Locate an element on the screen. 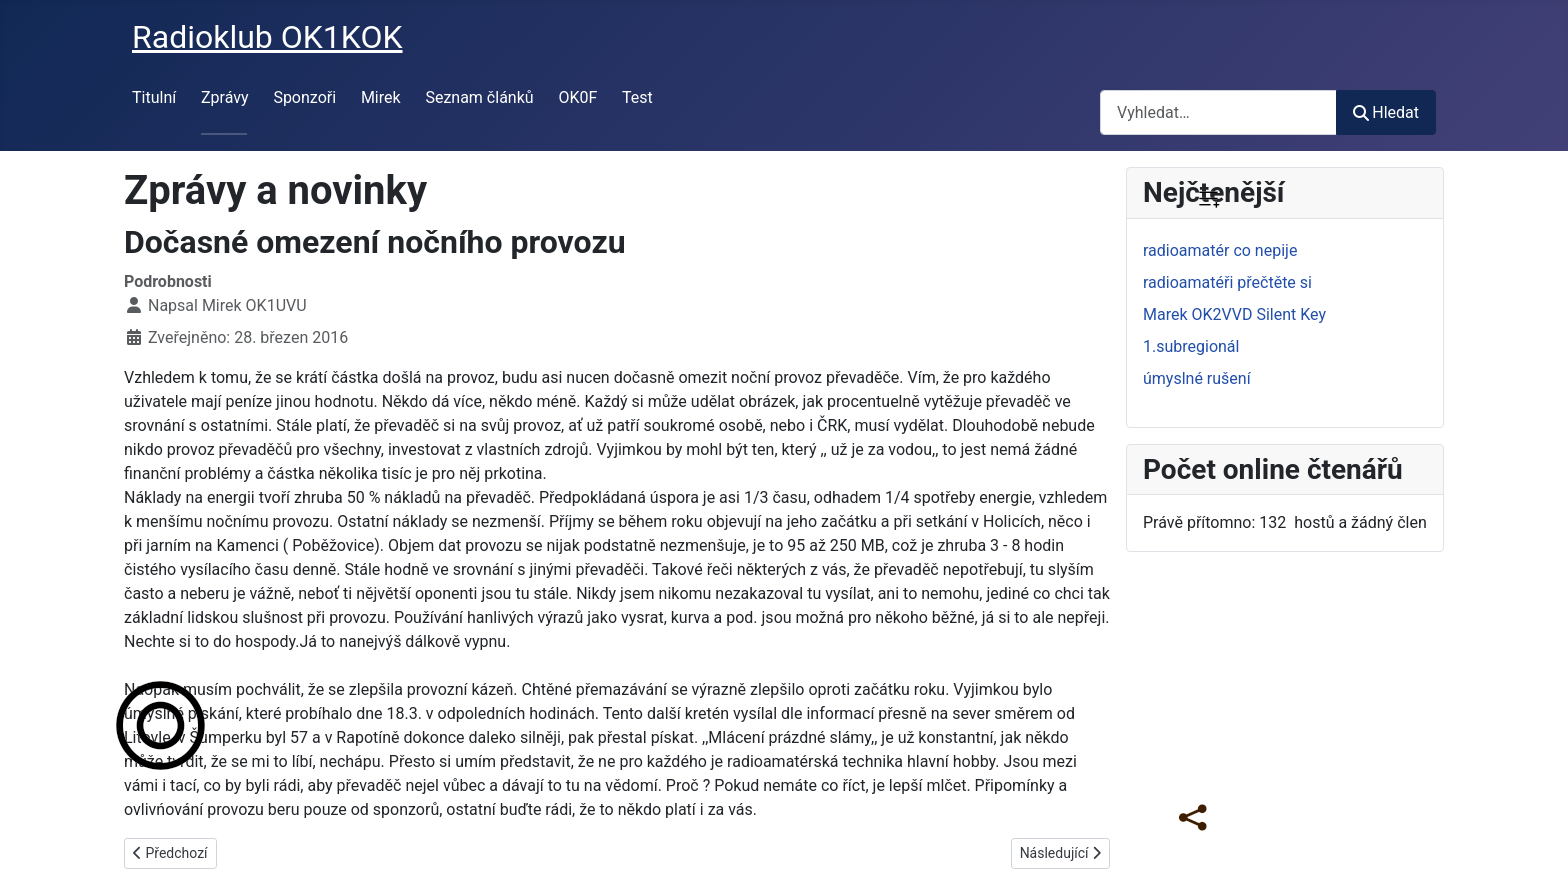 The height and width of the screenshot is (885, 1568). select a single option from a list is located at coordinates (160, 725).